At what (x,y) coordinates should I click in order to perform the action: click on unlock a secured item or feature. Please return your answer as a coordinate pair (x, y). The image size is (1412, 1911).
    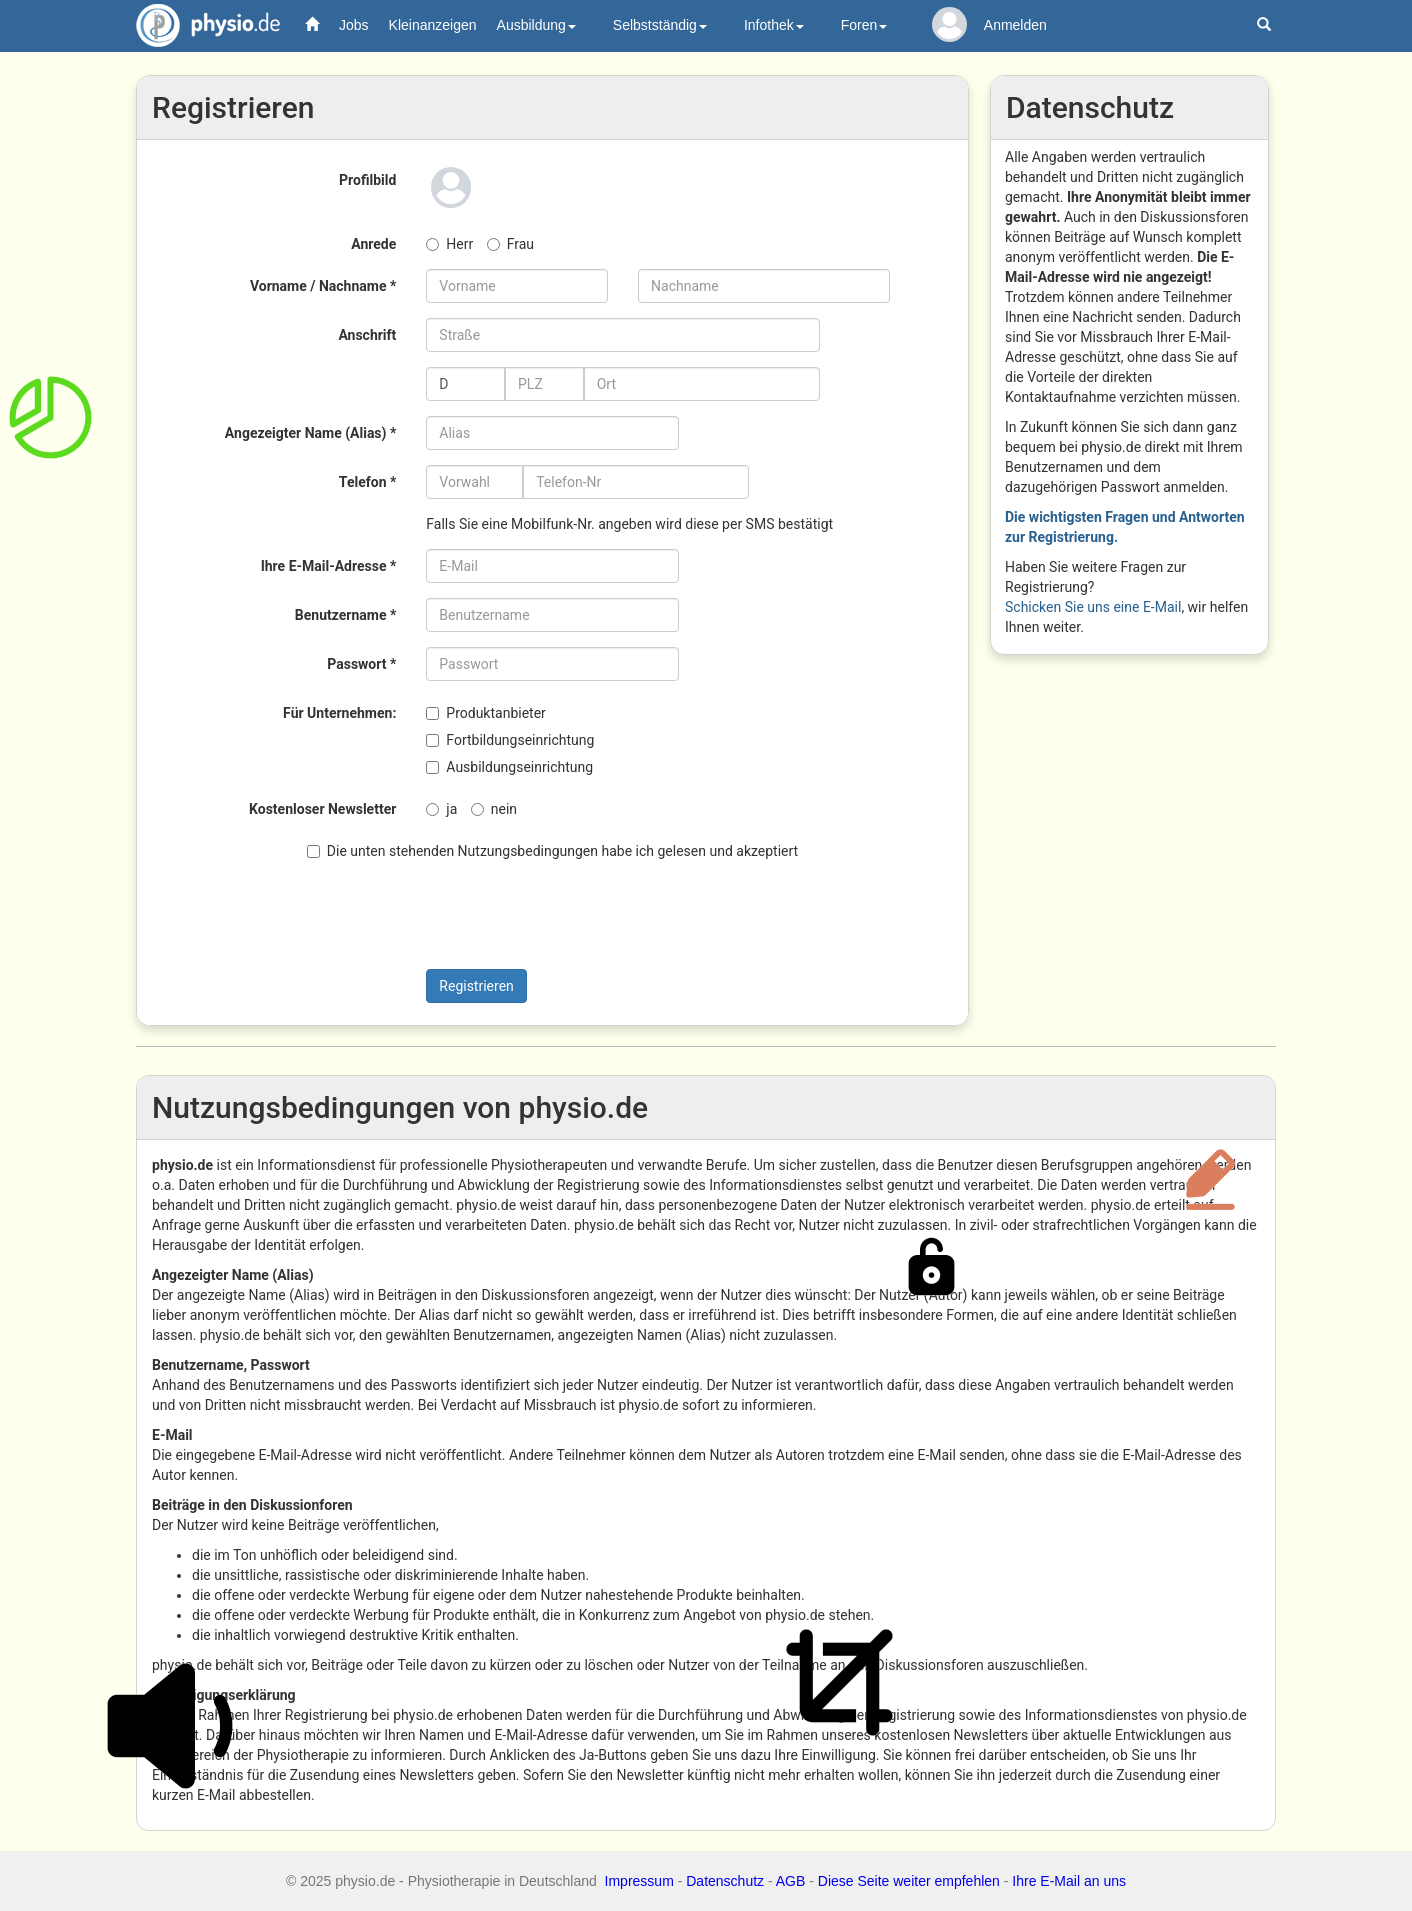
    Looking at the image, I should click on (931, 1266).